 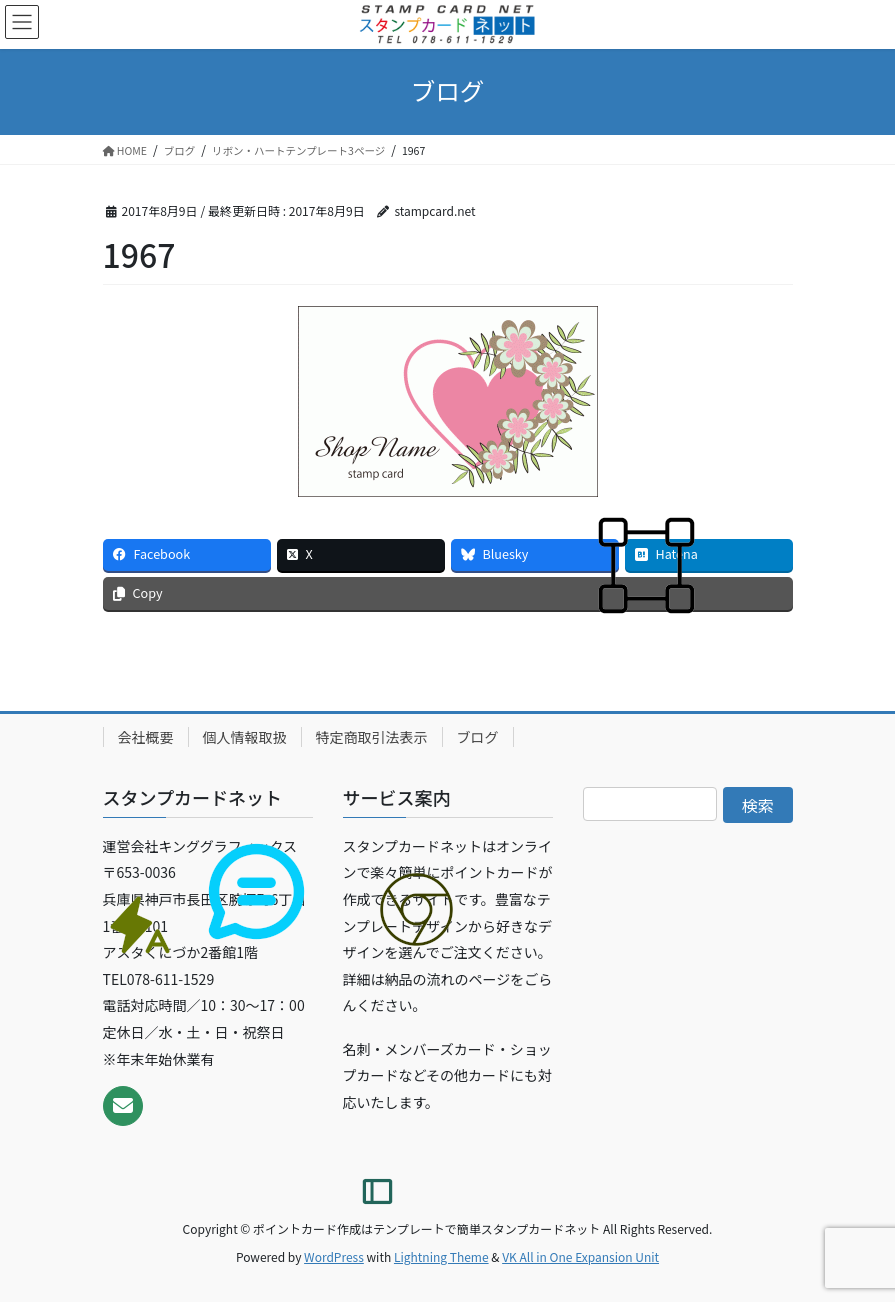 What do you see at coordinates (139, 927) in the screenshot?
I see `enable auto-flash mode for camera` at bounding box center [139, 927].